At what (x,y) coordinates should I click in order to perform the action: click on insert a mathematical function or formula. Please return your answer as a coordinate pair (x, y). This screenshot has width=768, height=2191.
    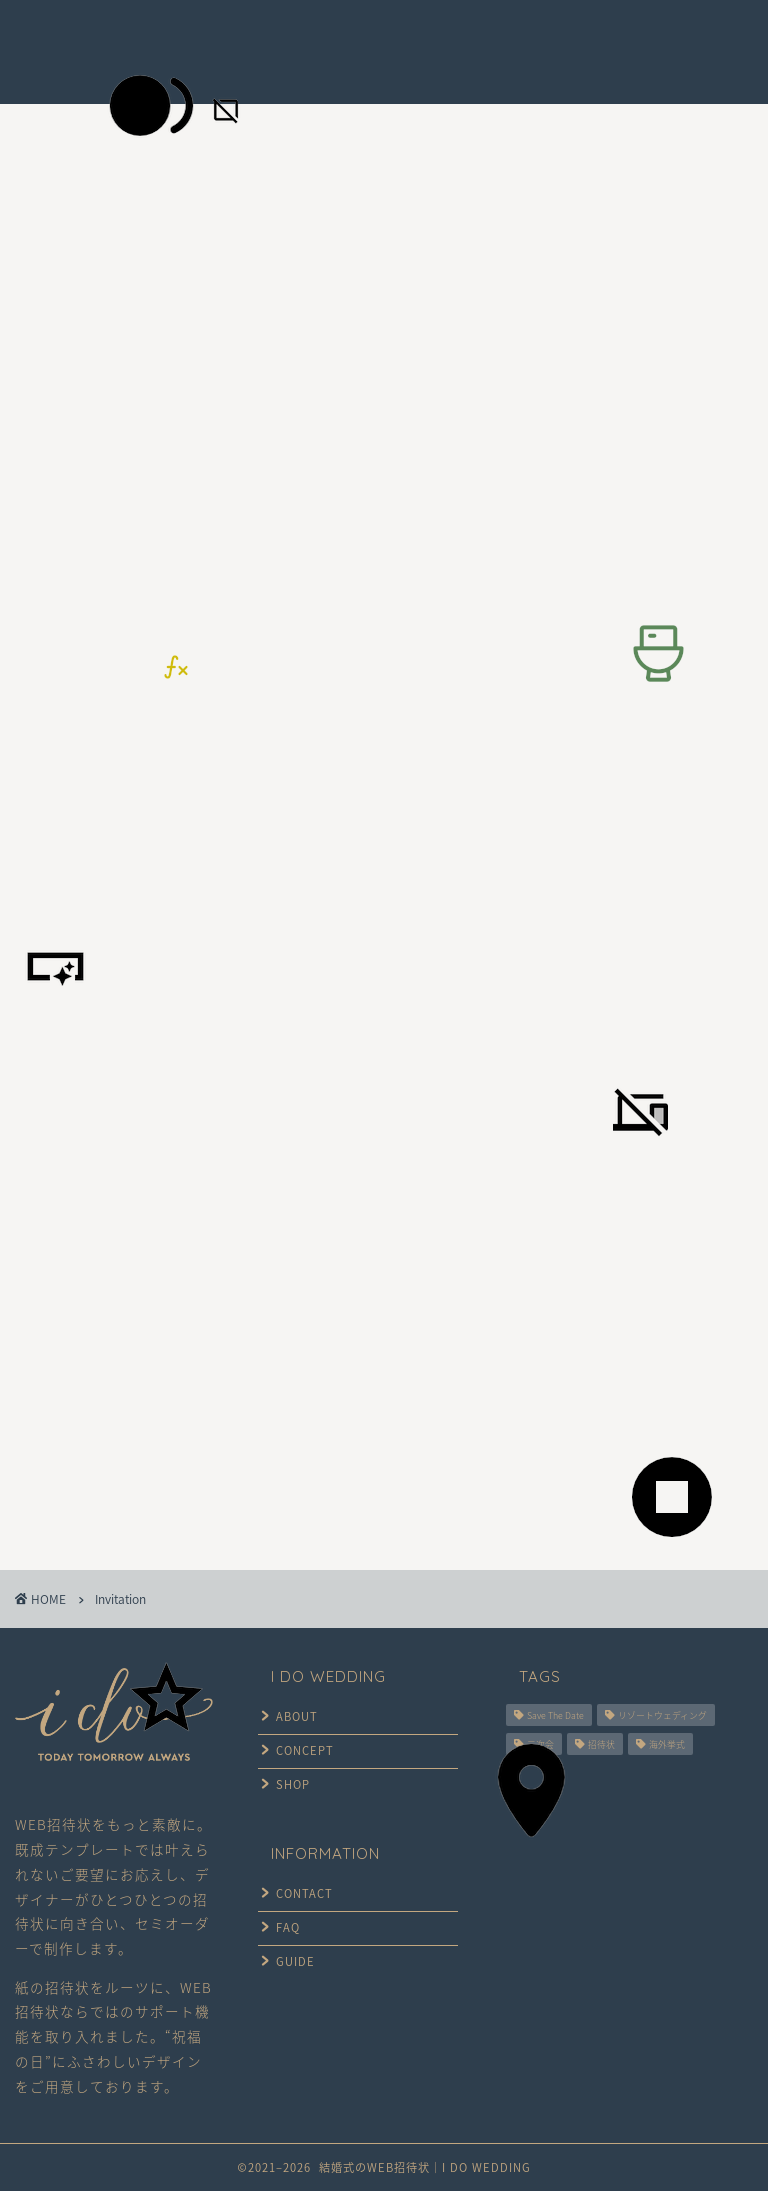
    Looking at the image, I should click on (176, 667).